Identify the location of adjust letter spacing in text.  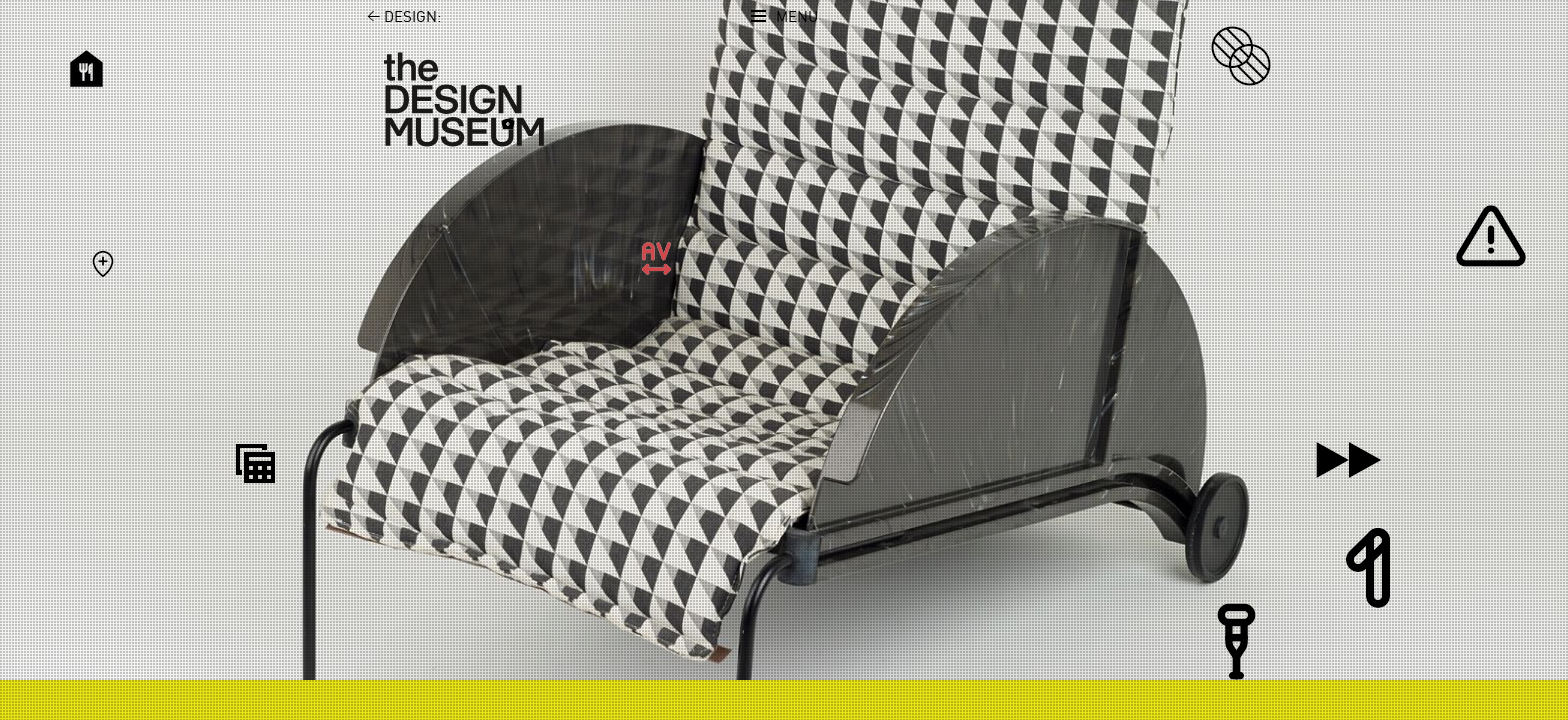
(656, 258).